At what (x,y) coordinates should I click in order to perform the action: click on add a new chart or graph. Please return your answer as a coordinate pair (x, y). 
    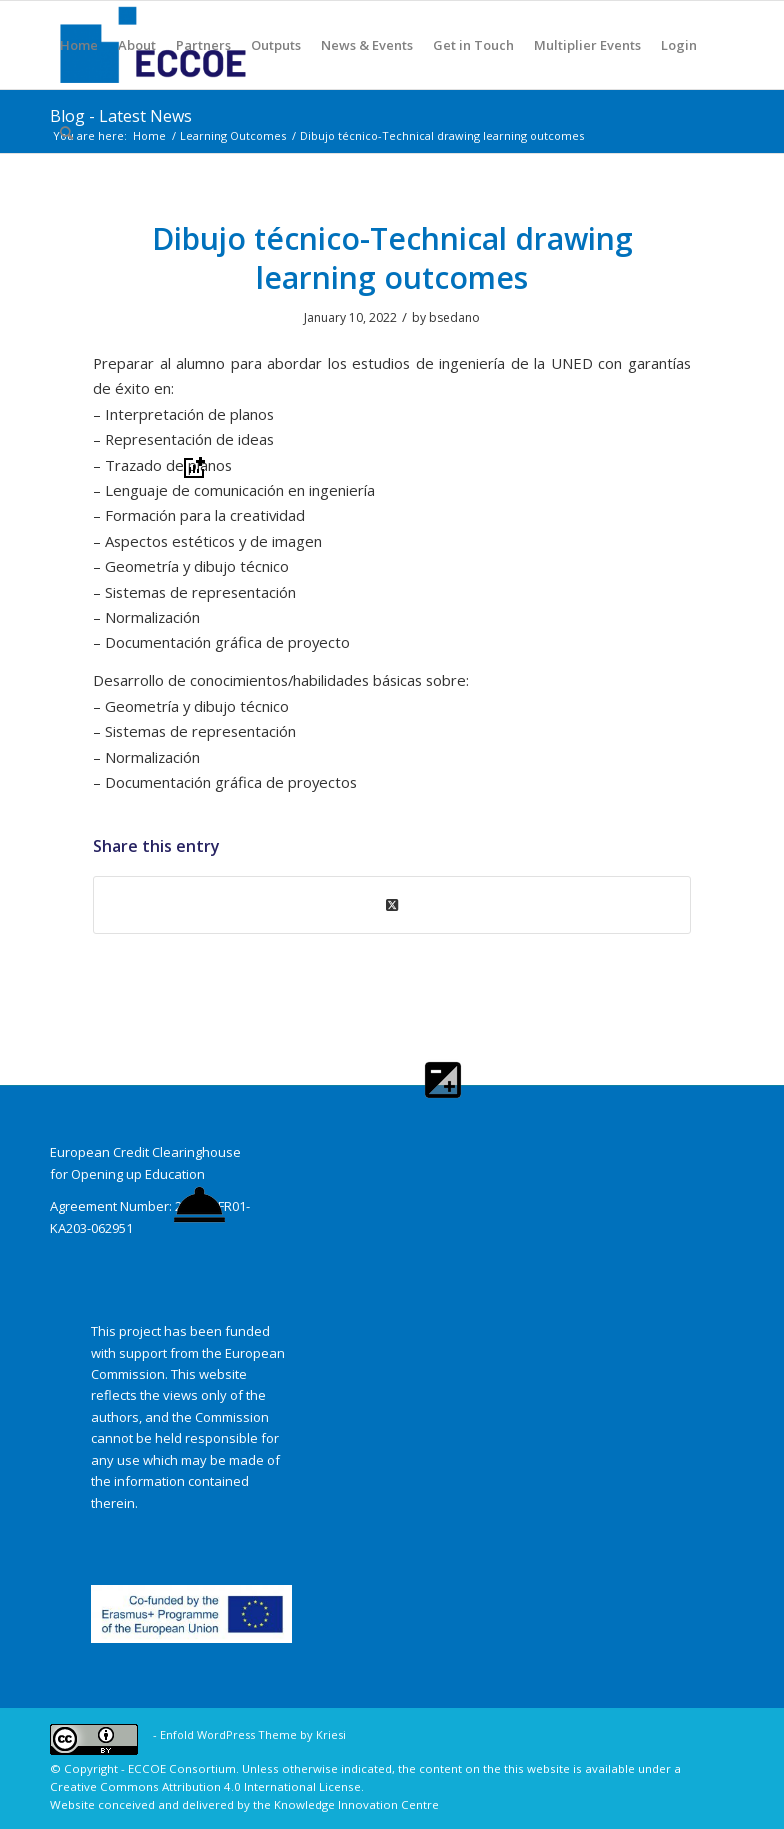
    Looking at the image, I should click on (194, 468).